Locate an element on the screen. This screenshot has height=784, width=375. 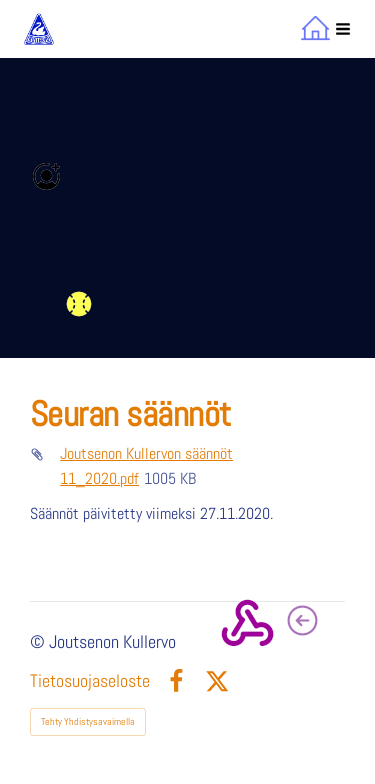
view baseball scores or stats is located at coordinates (79, 304).